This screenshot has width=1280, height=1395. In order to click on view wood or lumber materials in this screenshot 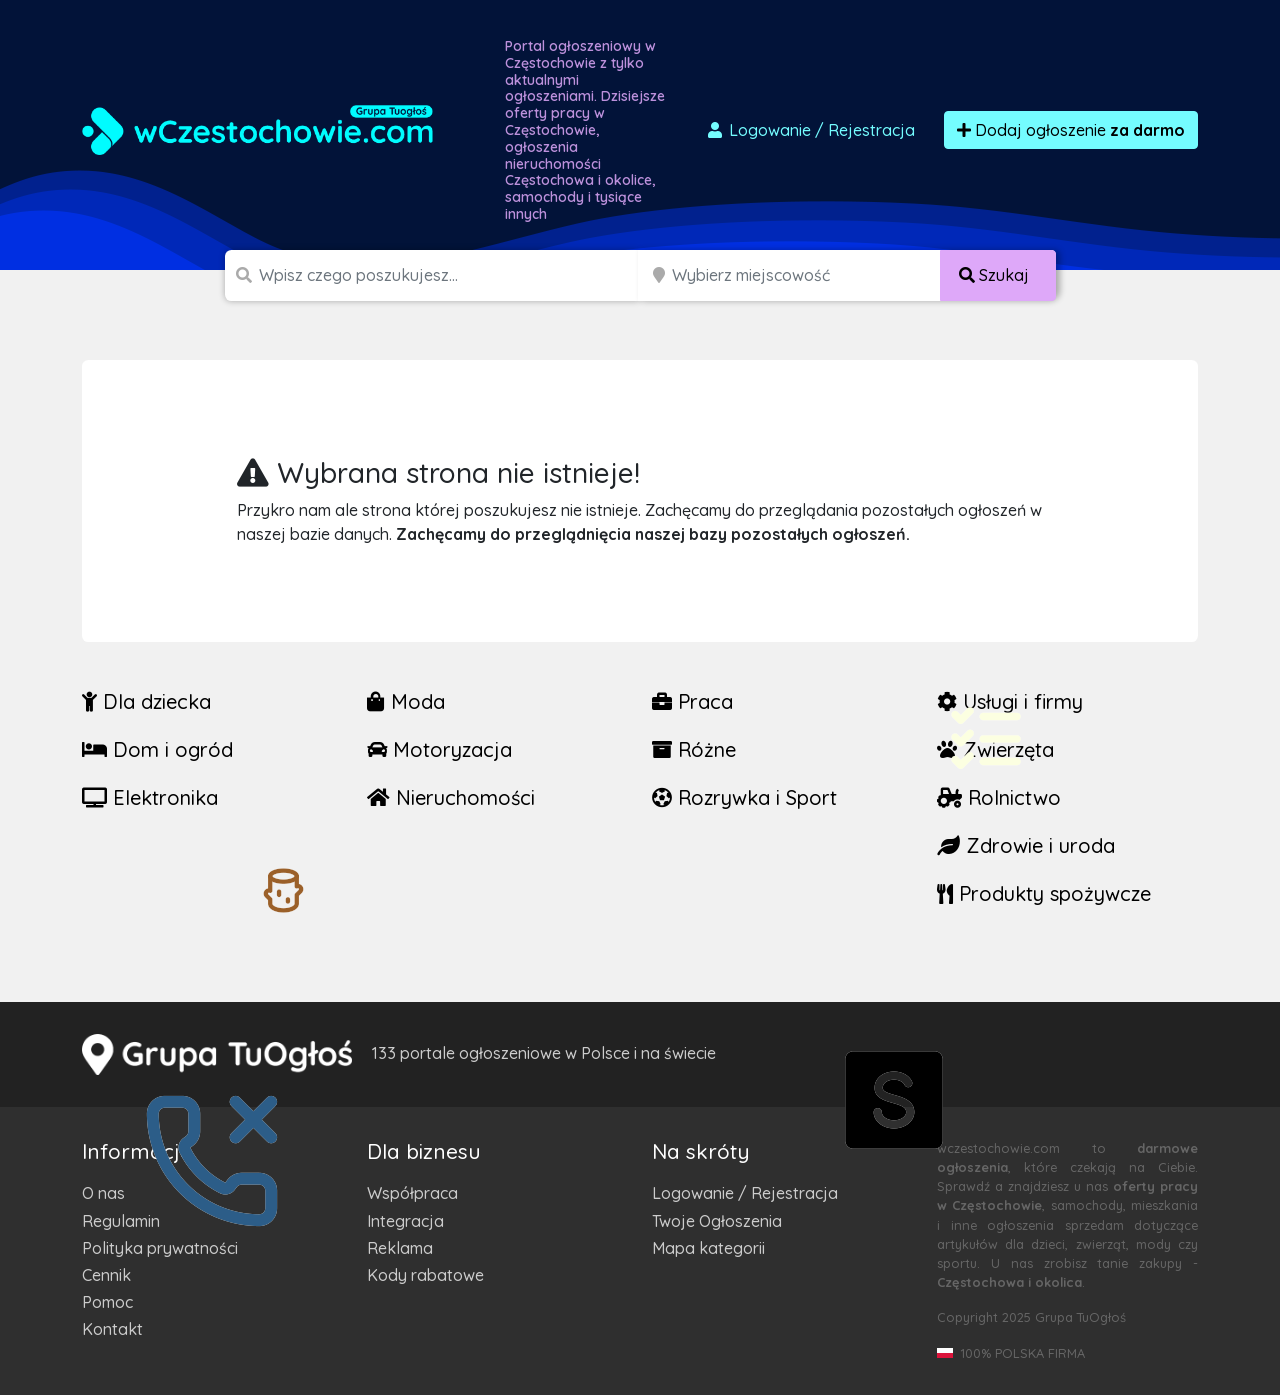, I will do `click(283, 890)`.